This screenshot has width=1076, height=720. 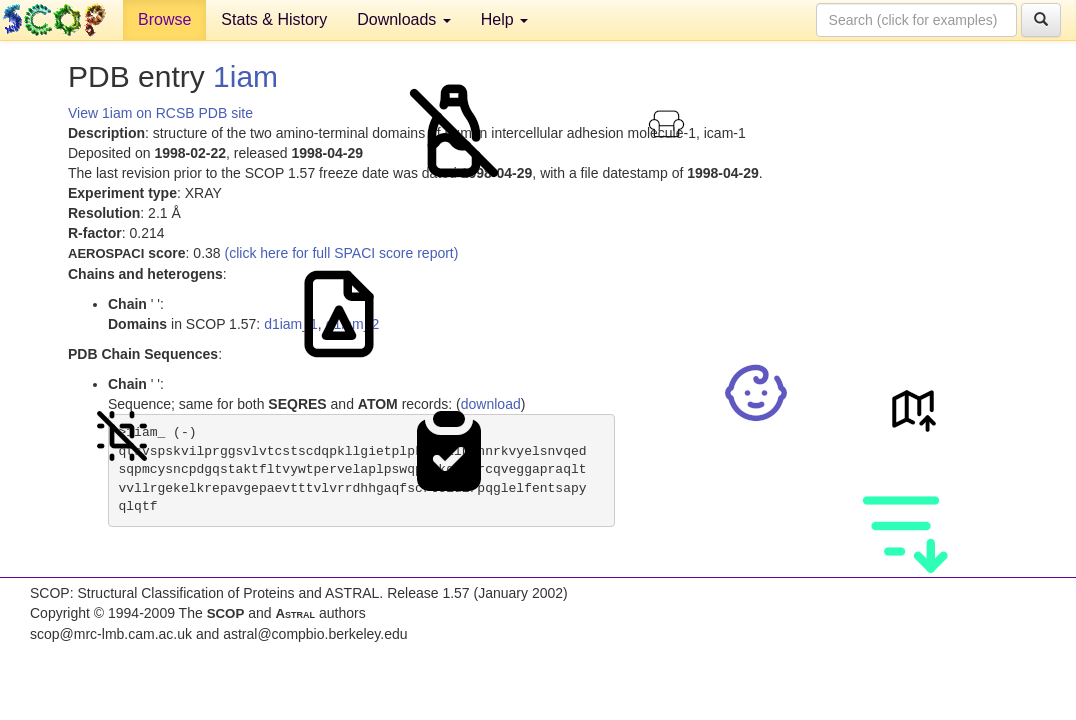 I want to click on sort or filter items in descending order, so click(x=901, y=526).